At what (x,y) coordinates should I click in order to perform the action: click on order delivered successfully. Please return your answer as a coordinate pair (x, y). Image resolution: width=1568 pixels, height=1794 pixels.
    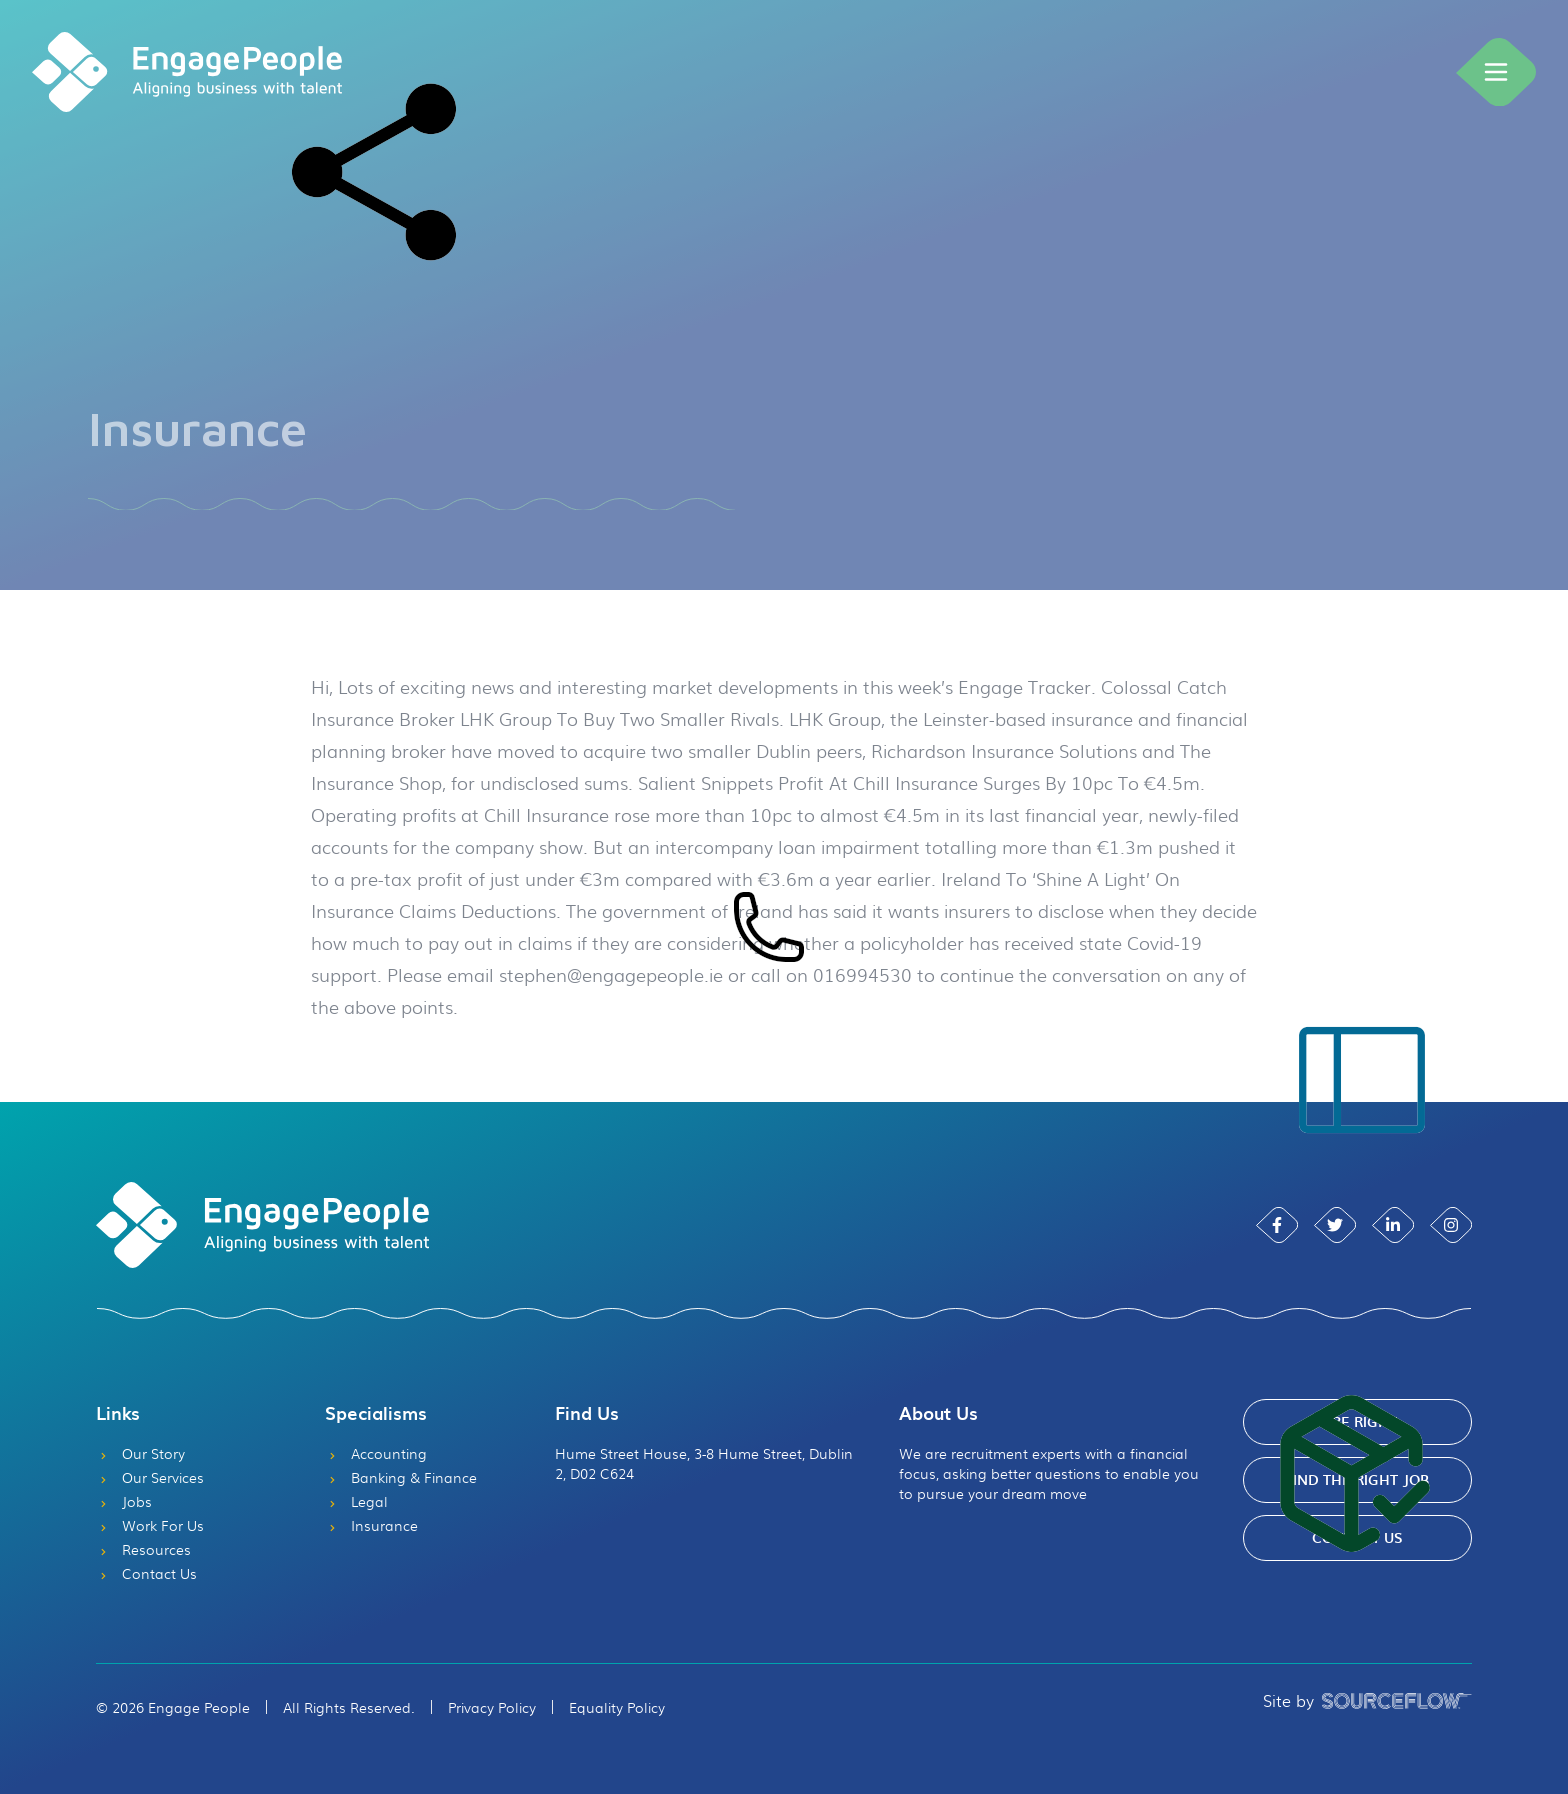
    Looking at the image, I should click on (1351, 1473).